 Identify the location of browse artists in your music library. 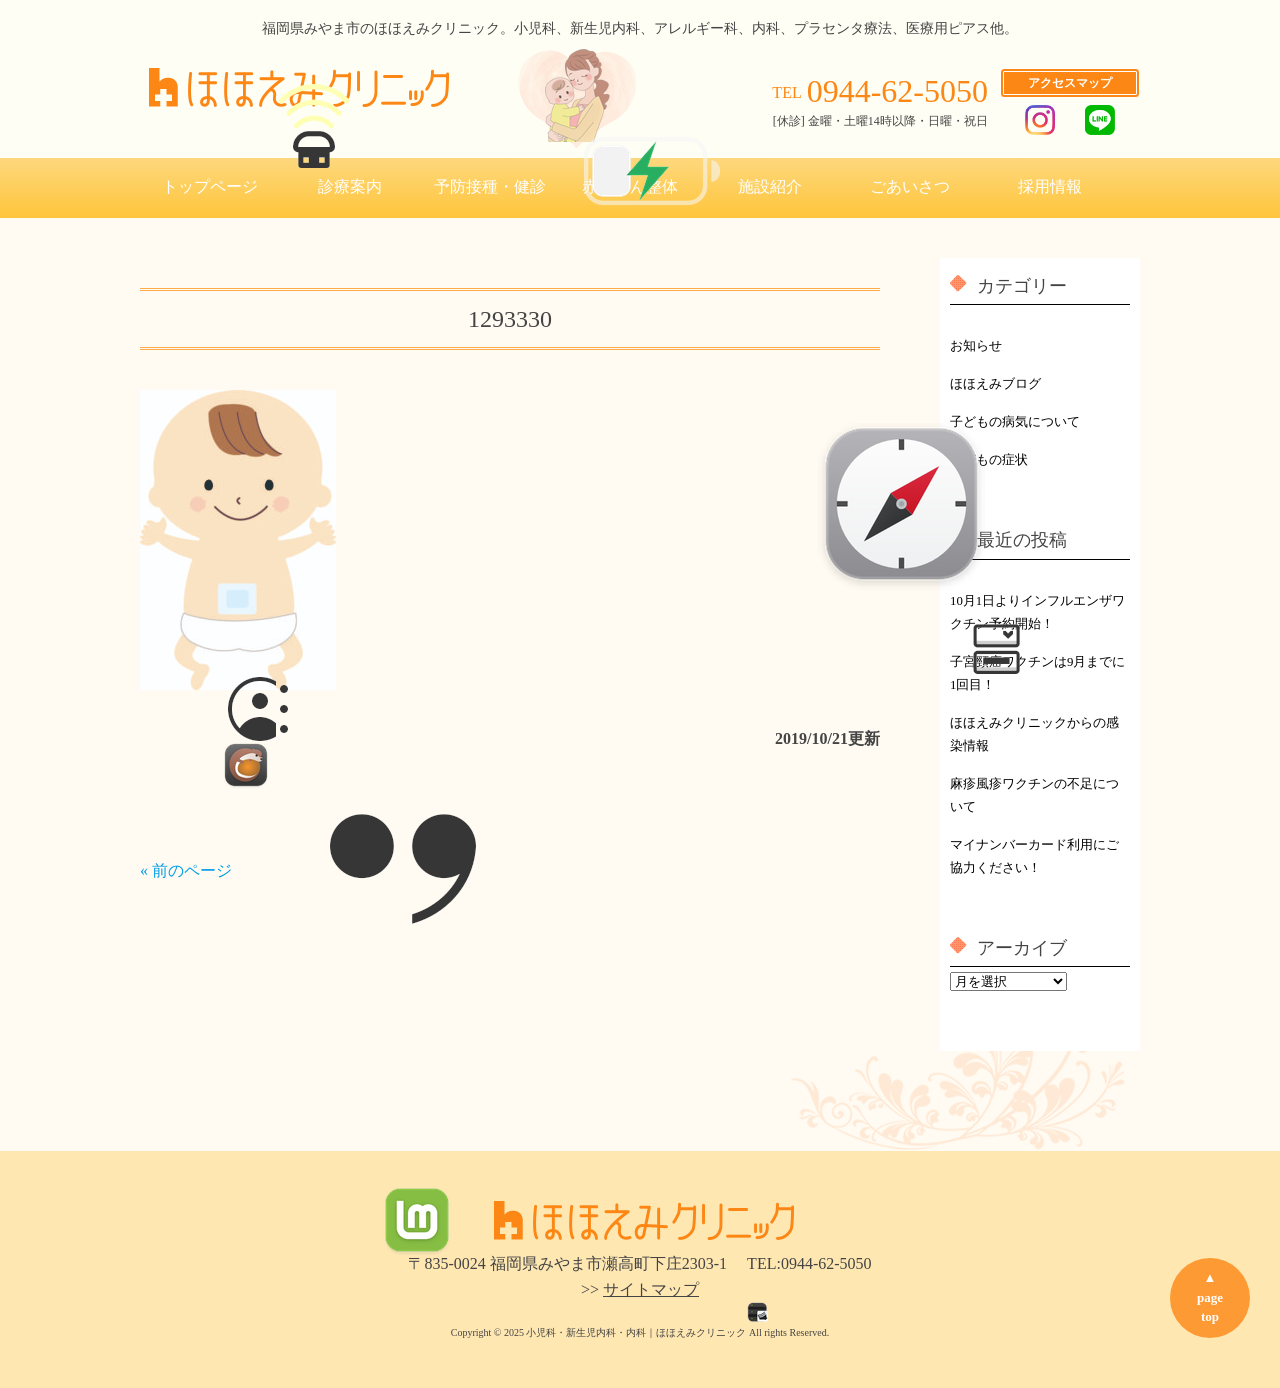
(260, 709).